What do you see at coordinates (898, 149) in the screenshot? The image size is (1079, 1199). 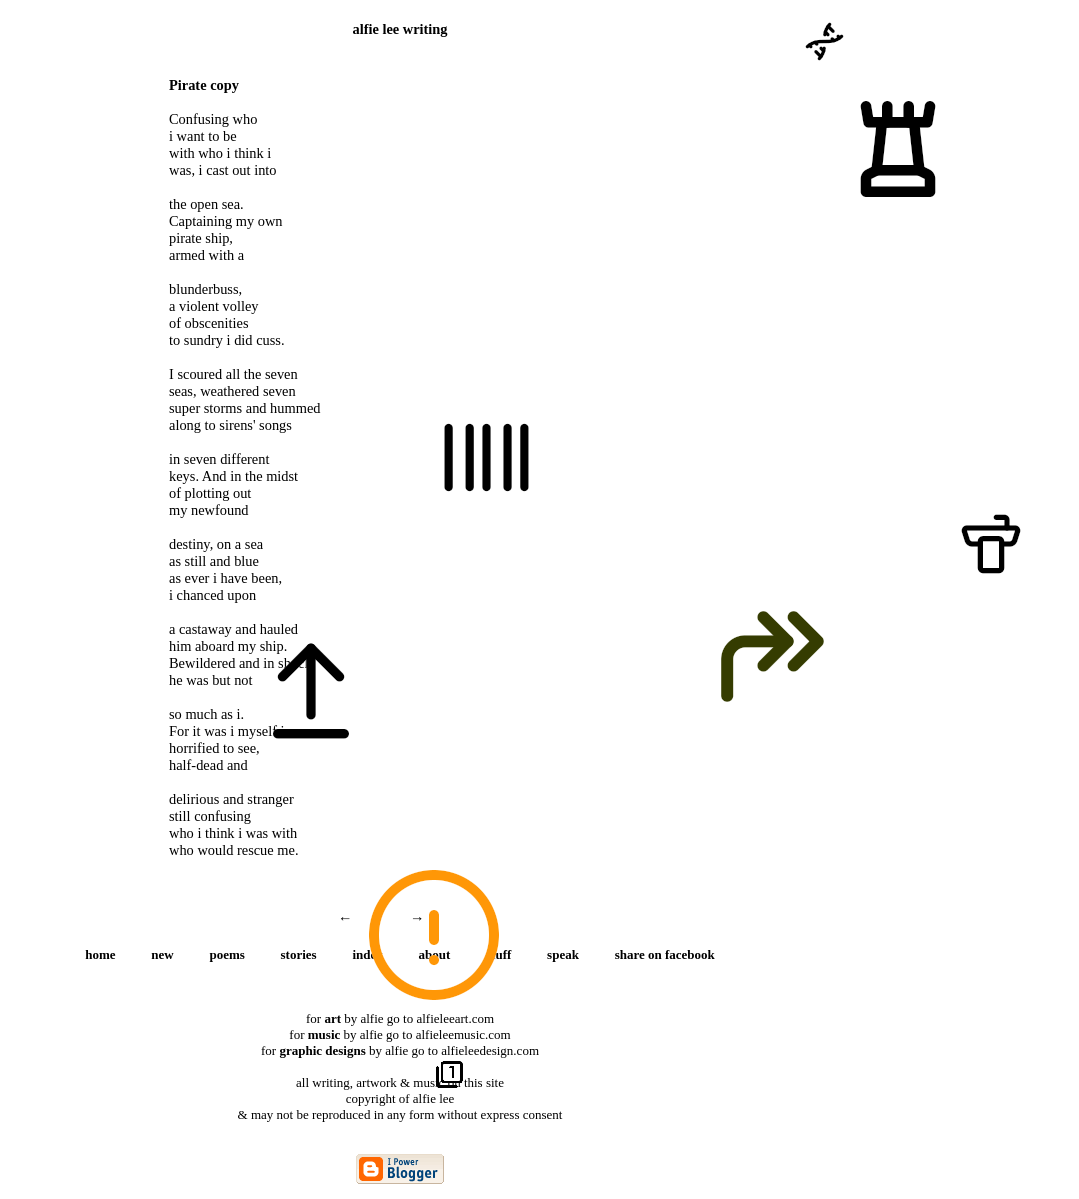 I see `play chess or access chess game` at bounding box center [898, 149].